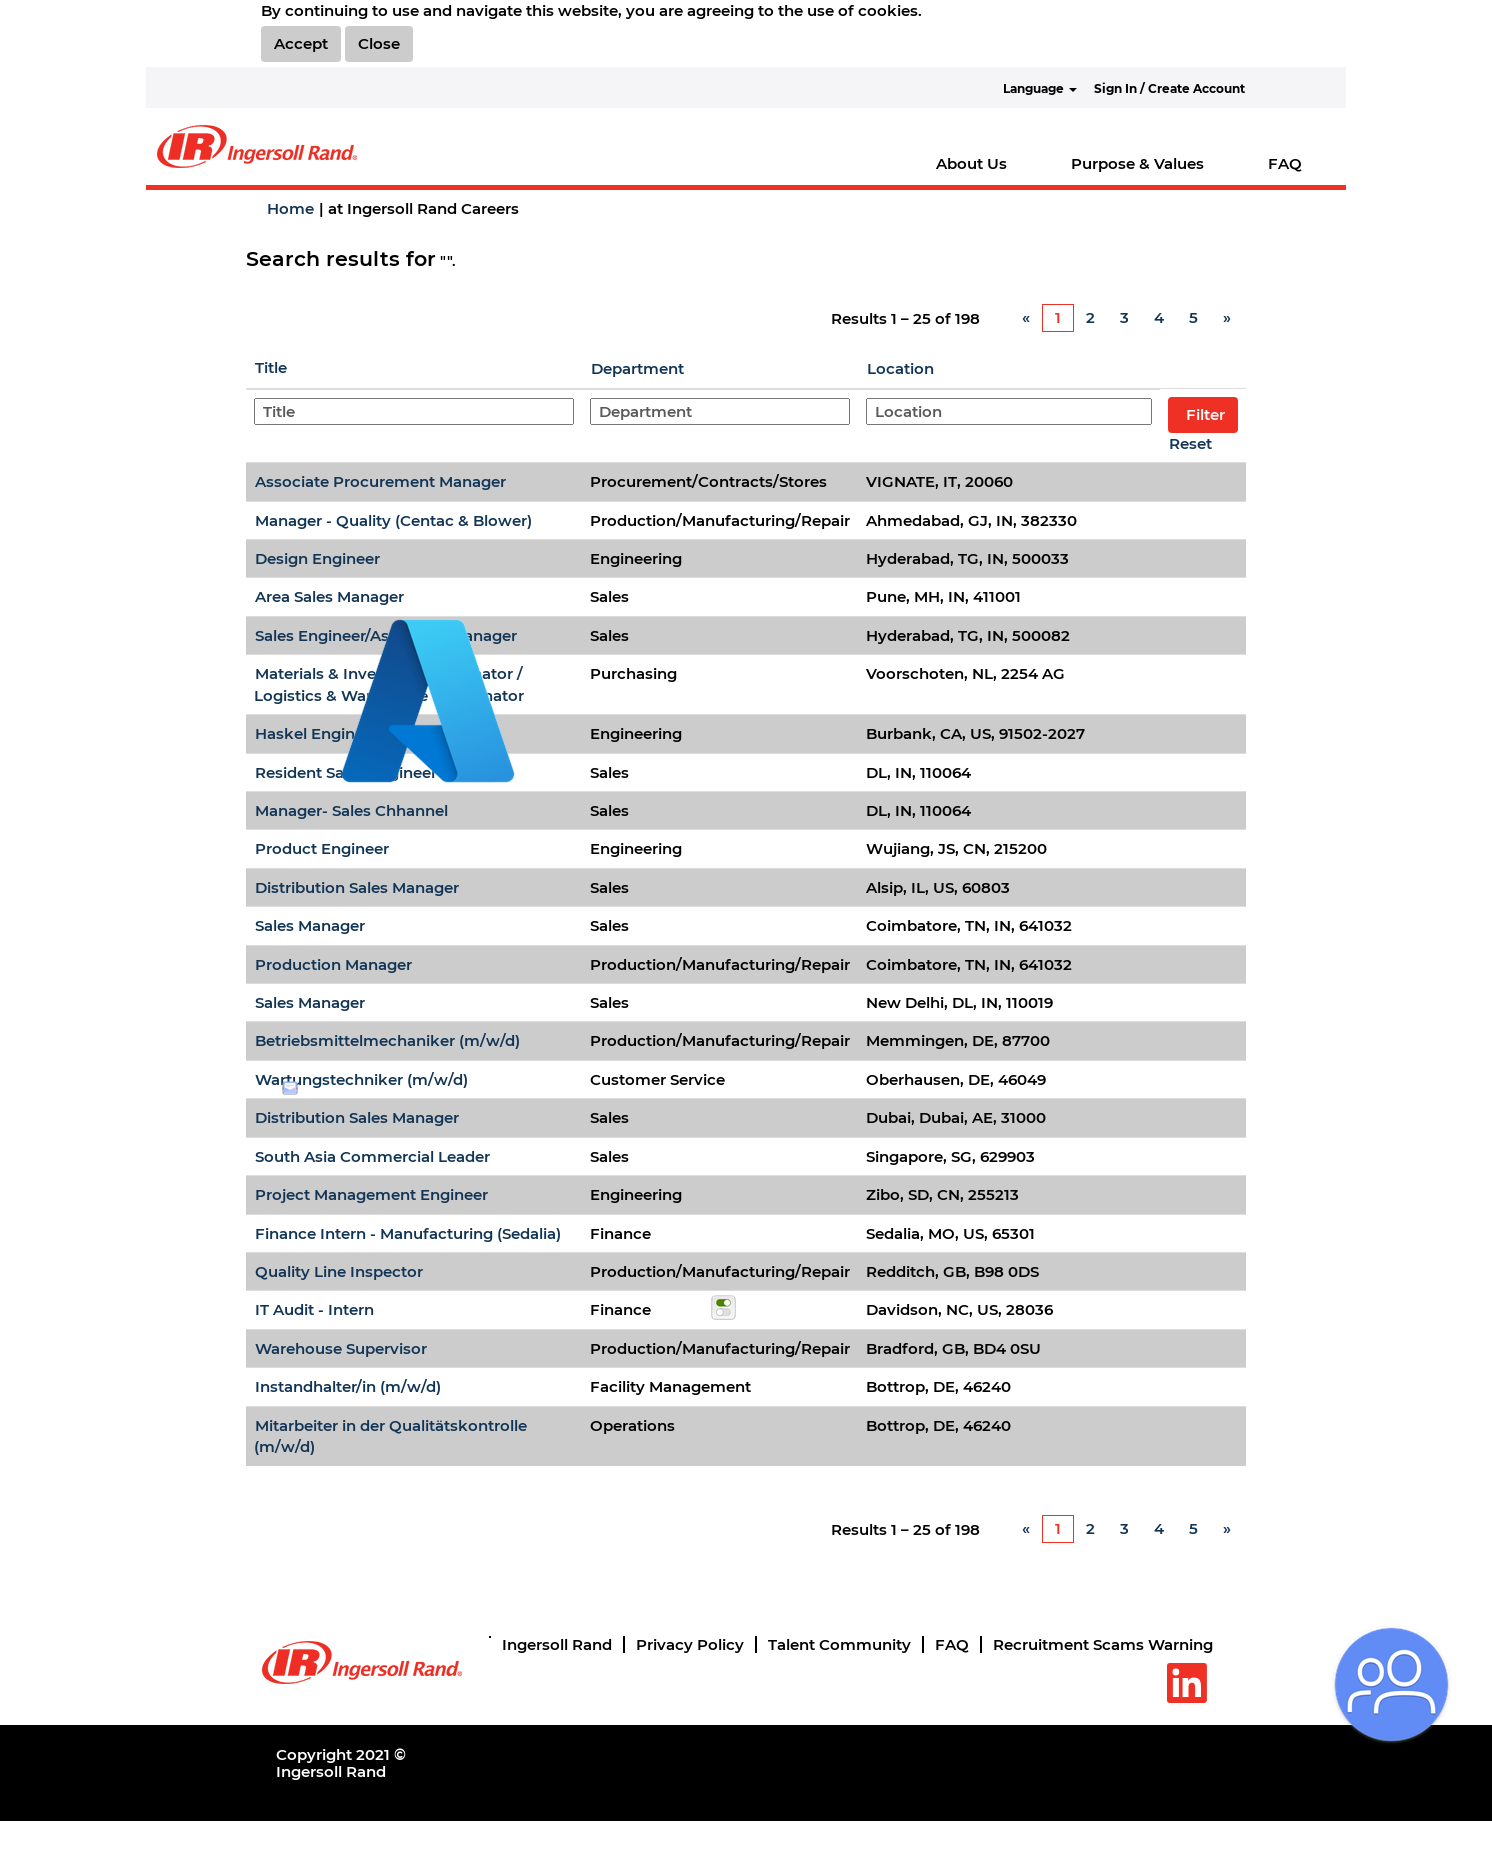 The height and width of the screenshot is (1851, 1492). What do you see at coordinates (1391, 1684) in the screenshot?
I see `access user account and personal settings` at bounding box center [1391, 1684].